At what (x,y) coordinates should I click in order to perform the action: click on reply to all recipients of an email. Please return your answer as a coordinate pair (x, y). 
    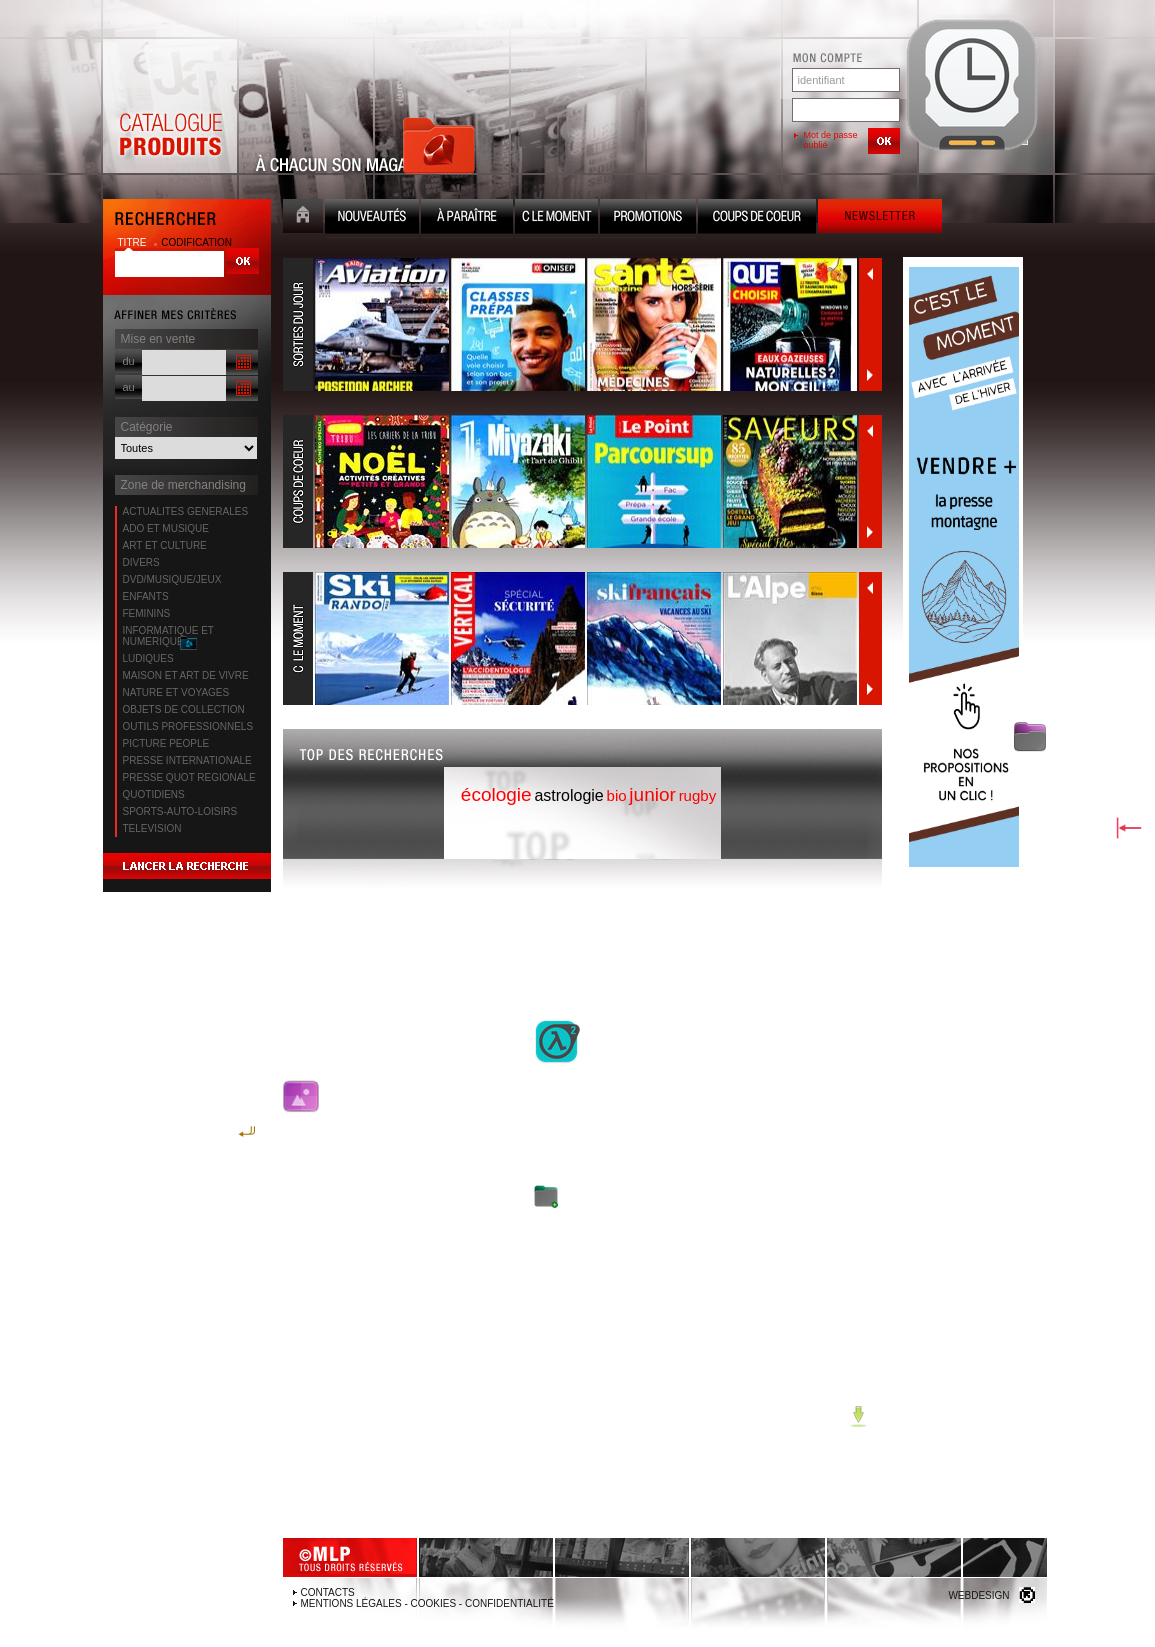
    Looking at the image, I should click on (246, 1130).